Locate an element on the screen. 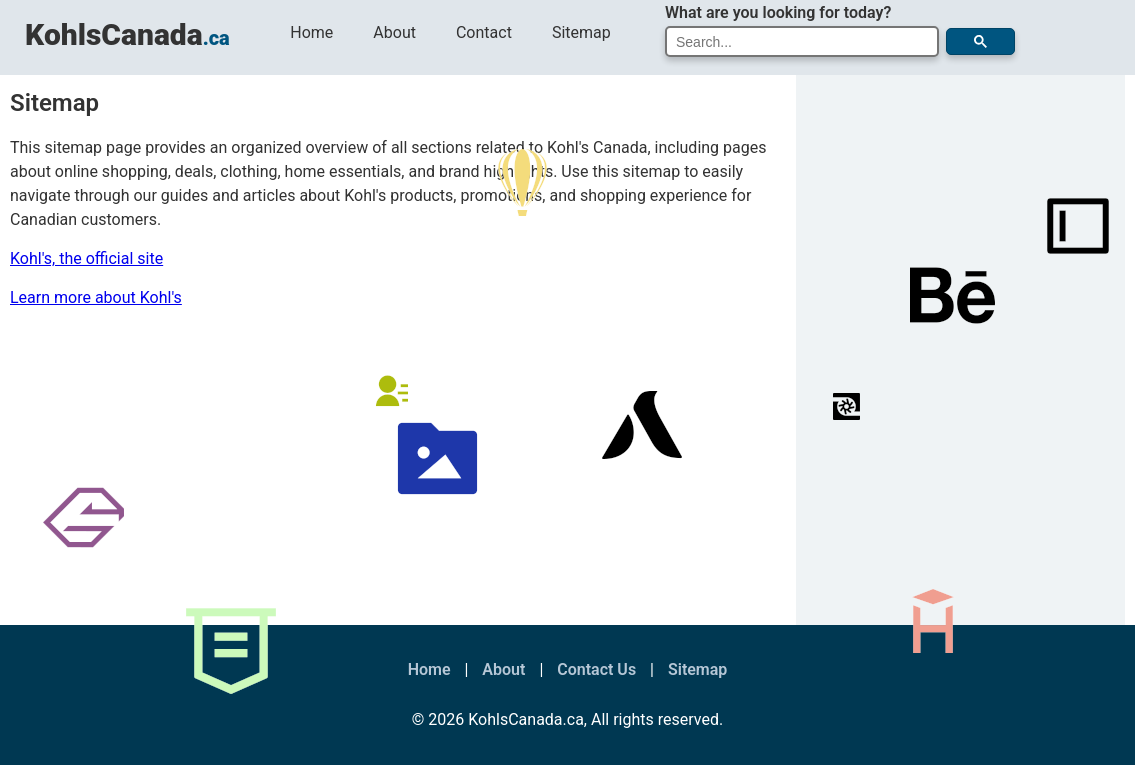  access your contacts list is located at coordinates (390, 391).